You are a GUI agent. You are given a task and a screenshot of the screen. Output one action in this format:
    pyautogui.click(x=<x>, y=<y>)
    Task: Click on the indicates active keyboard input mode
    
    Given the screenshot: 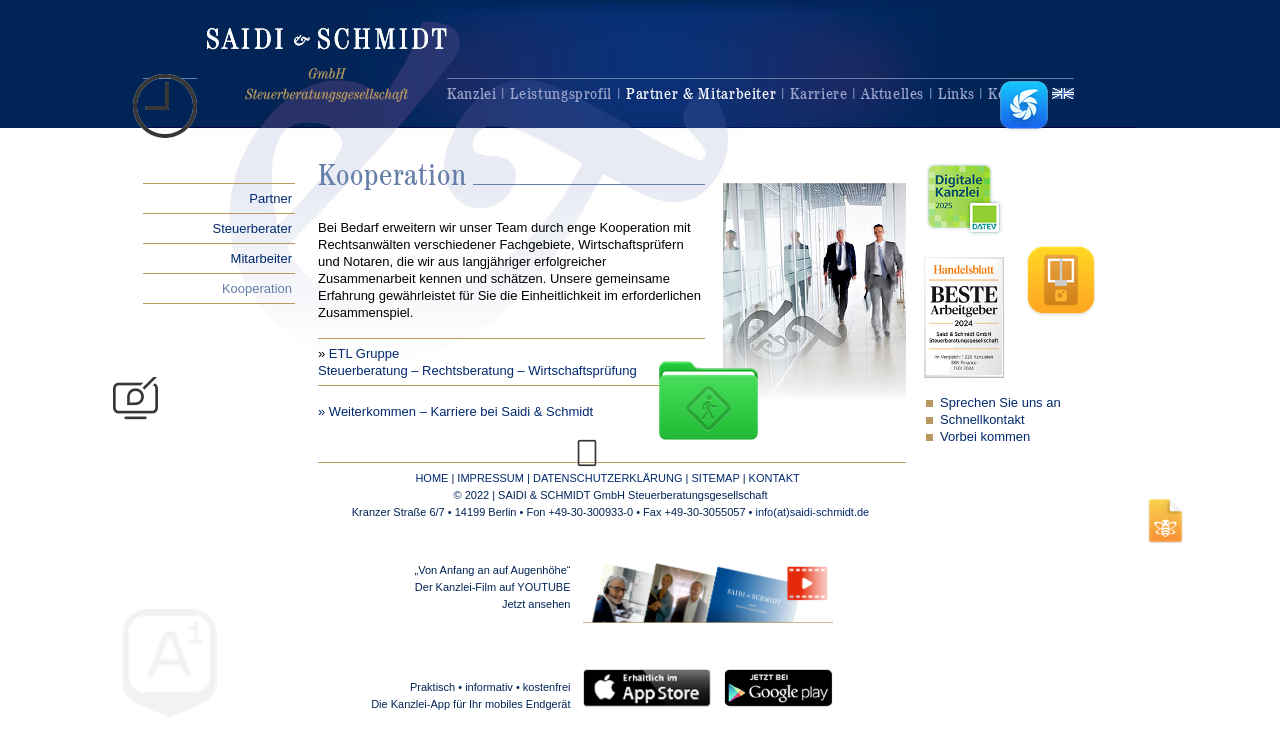 What is the action you would take?
    pyautogui.click(x=169, y=663)
    